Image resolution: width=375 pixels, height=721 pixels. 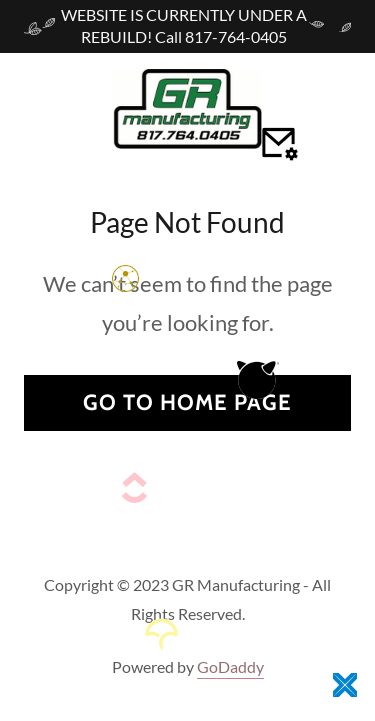 What do you see at coordinates (161, 634) in the screenshot?
I see `link to Codecov code coverage service` at bounding box center [161, 634].